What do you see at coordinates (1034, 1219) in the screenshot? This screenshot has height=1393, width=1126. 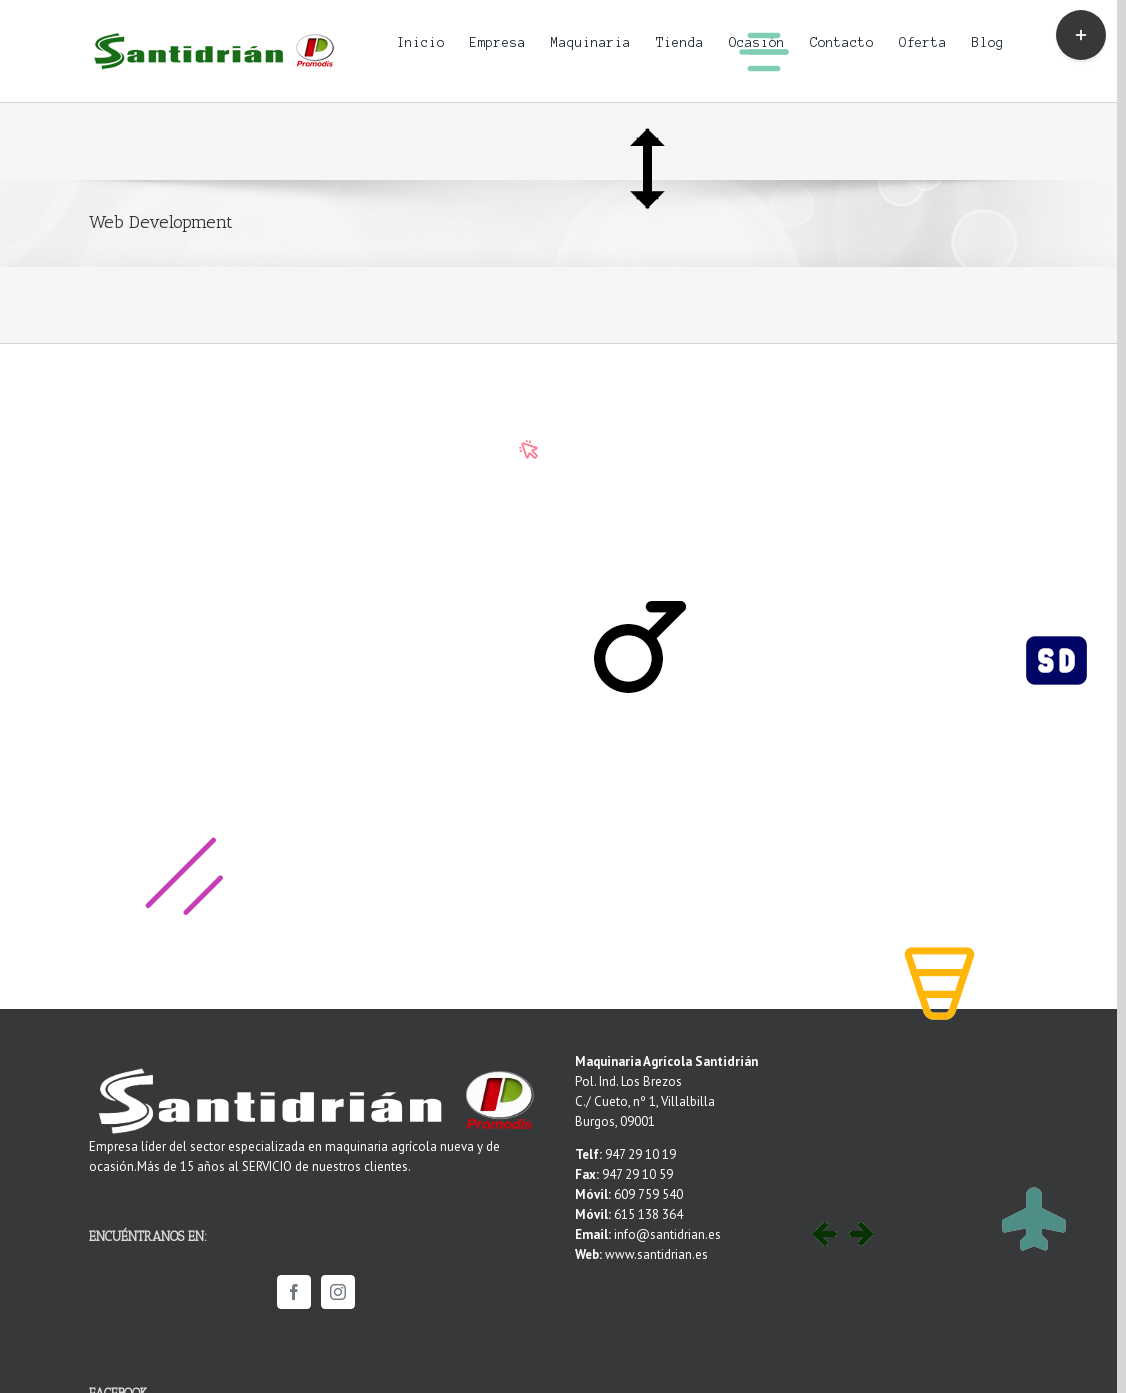 I see `enable airplane mode` at bounding box center [1034, 1219].